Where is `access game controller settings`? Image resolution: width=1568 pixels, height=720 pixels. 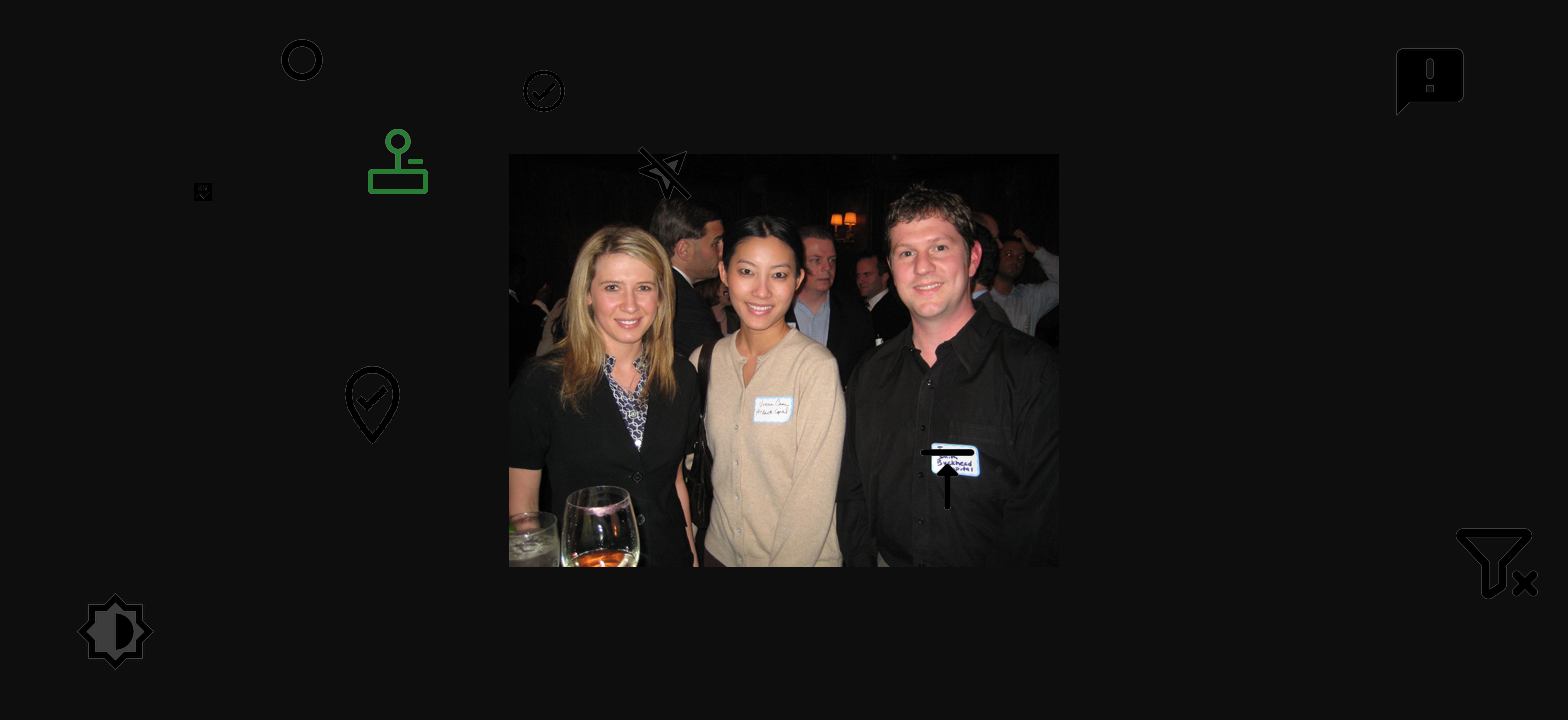
access game controller settings is located at coordinates (398, 164).